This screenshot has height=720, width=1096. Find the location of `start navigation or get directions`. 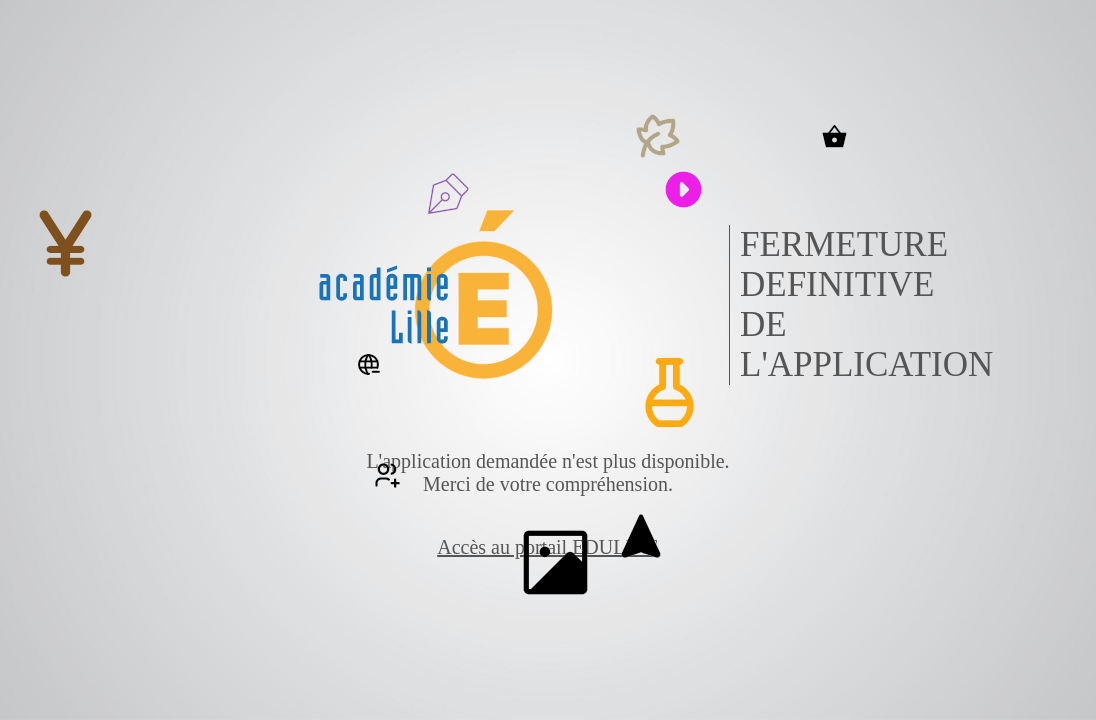

start navigation or get directions is located at coordinates (641, 536).